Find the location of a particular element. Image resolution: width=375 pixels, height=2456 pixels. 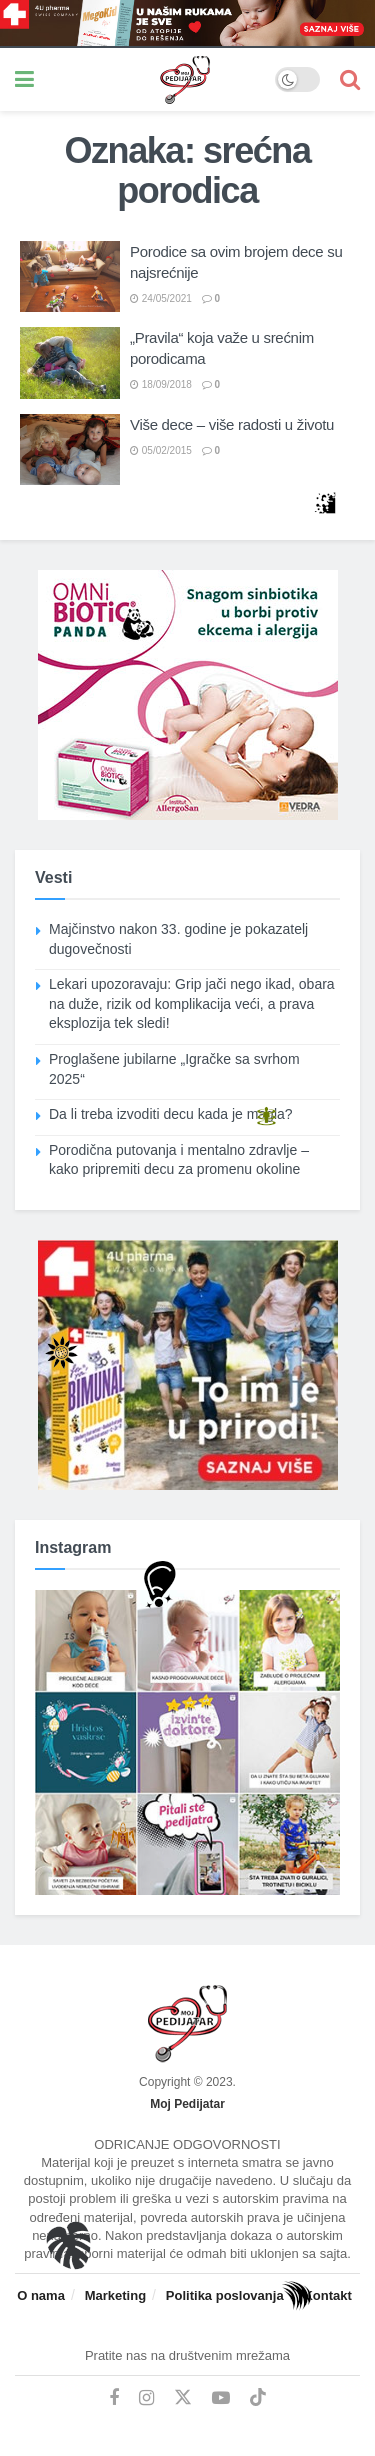

teleport to a new location is located at coordinates (266, 1116).